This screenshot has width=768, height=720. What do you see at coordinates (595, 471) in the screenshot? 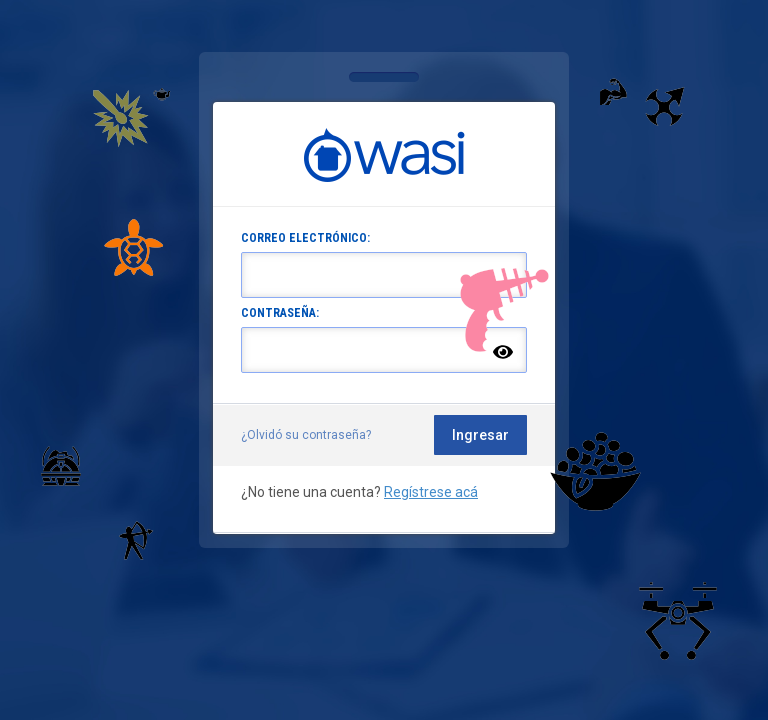
I see `view fruit or berry recipes` at bounding box center [595, 471].